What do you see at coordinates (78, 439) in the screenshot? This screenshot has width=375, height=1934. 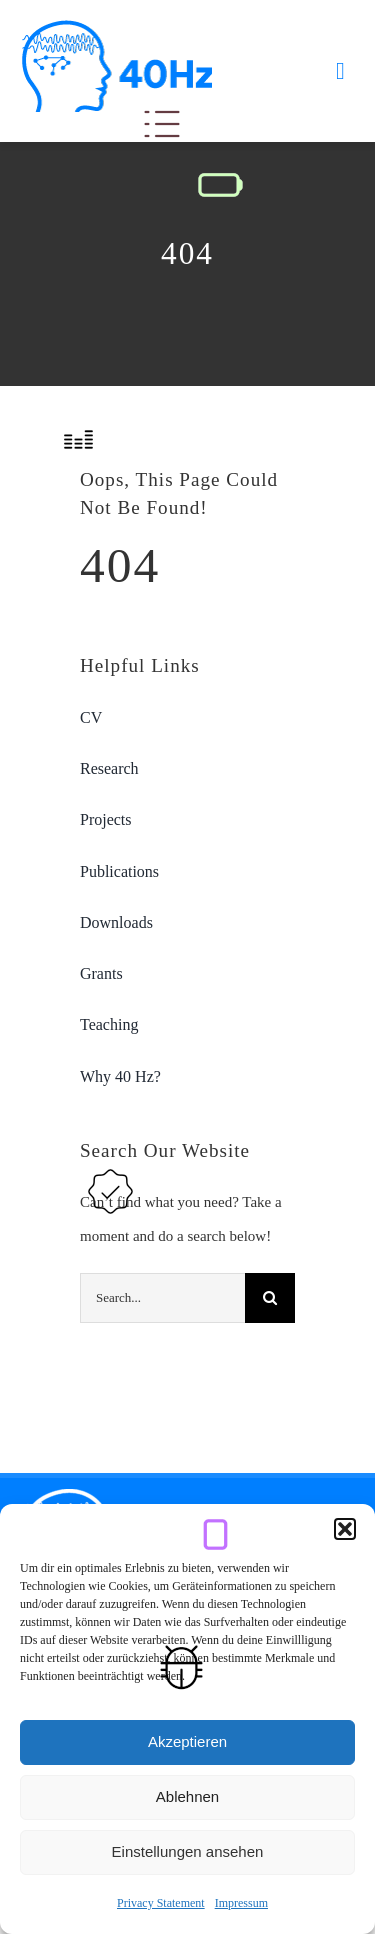 I see `adjust audio equalizer settings` at bounding box center [78, 439].